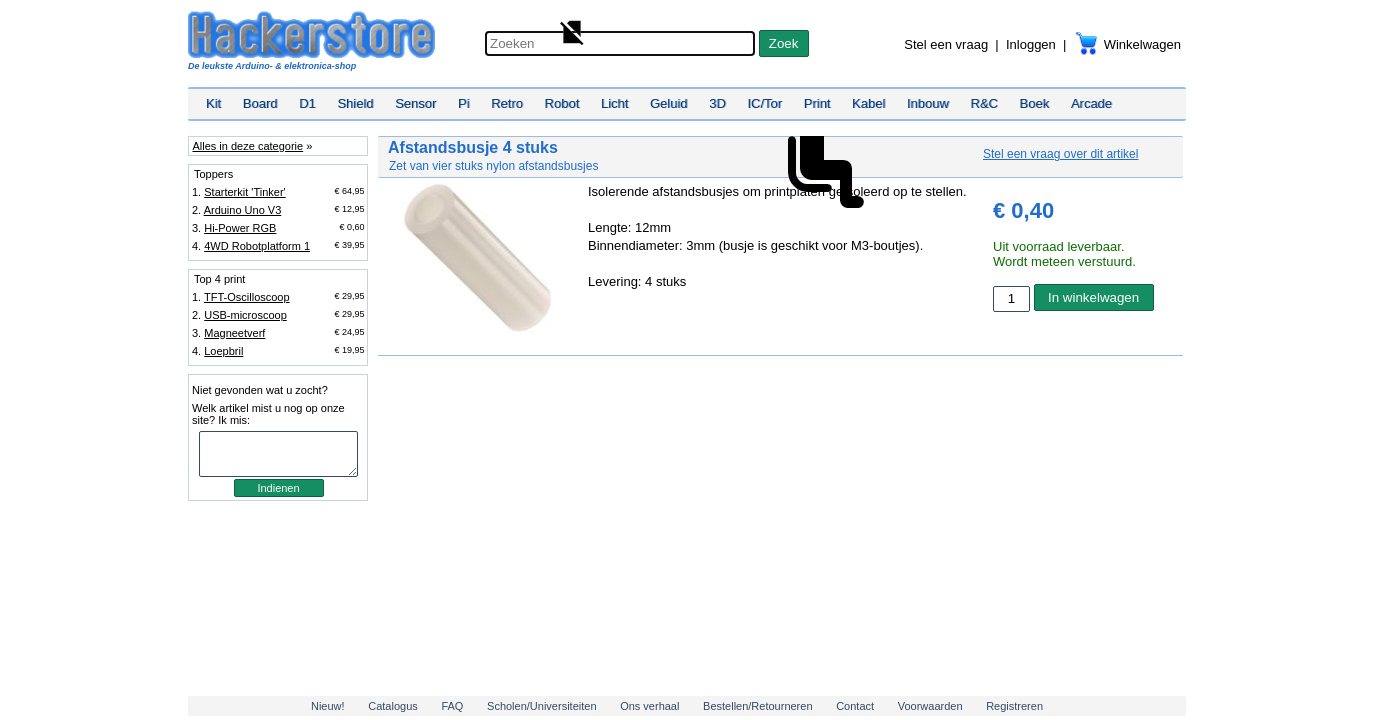  Describe the element at coordinates (572, 32) in the screenshot. I see `no sim card detected` at that location.